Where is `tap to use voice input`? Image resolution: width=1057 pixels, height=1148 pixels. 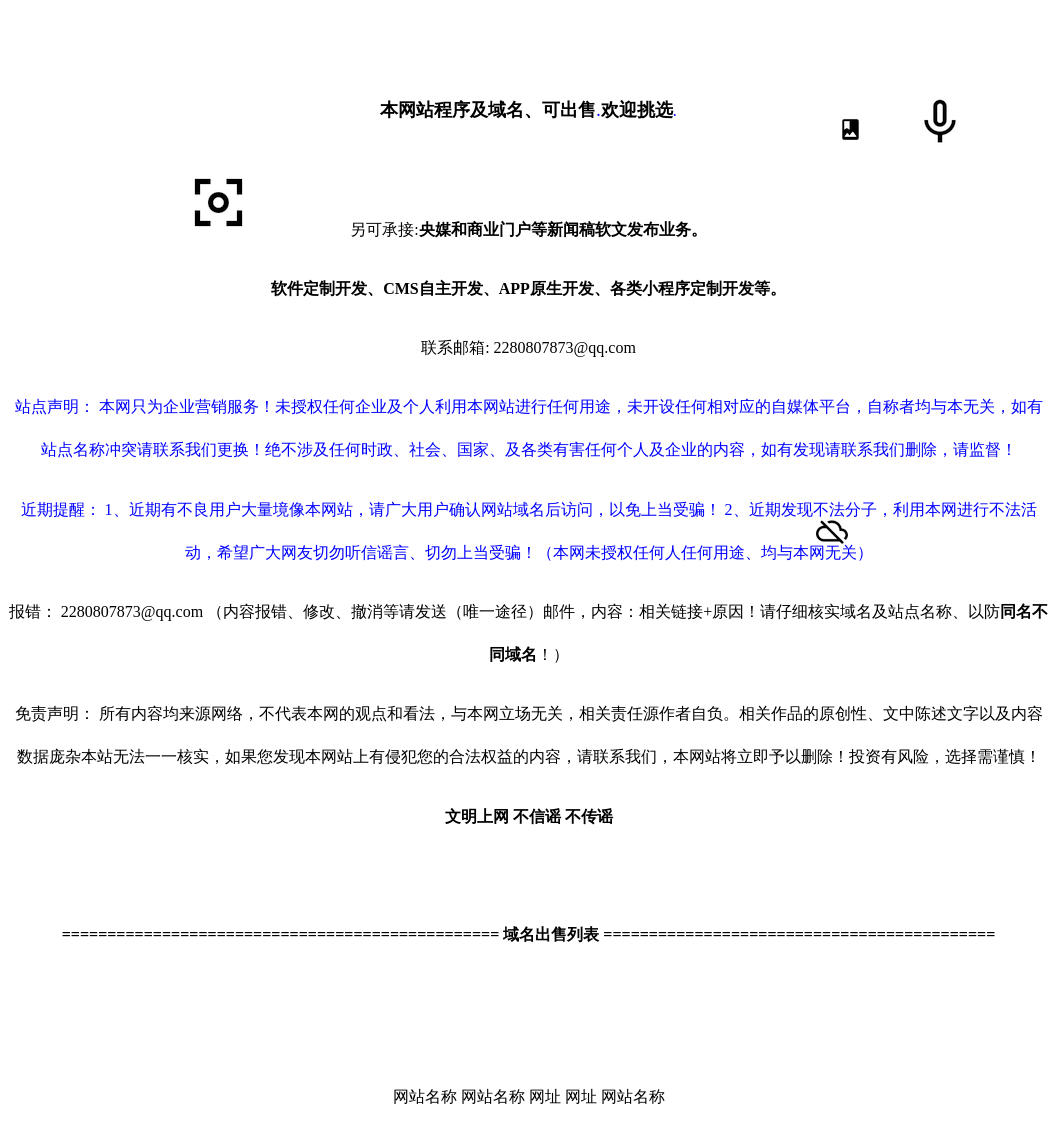
tap to use voice input is located at coordinates (940, 120).